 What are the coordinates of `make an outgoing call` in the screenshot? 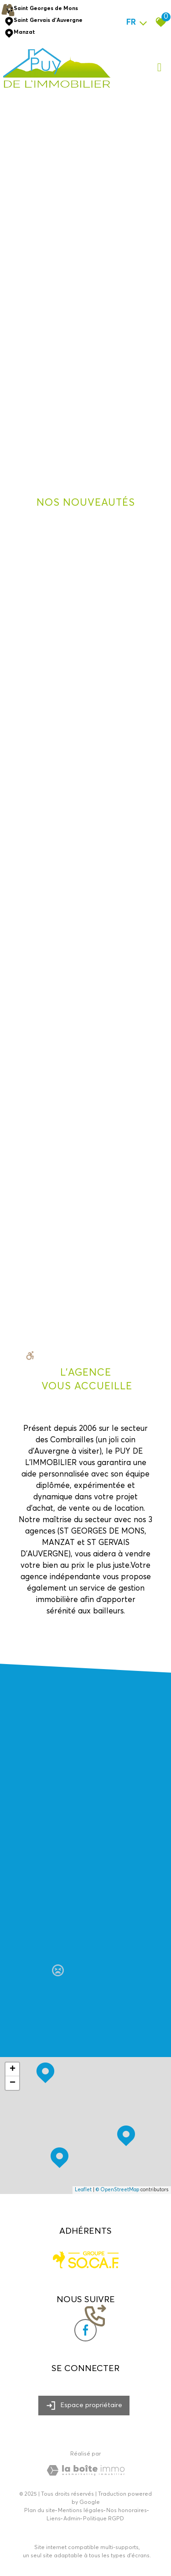 It's located at (95, 2316).